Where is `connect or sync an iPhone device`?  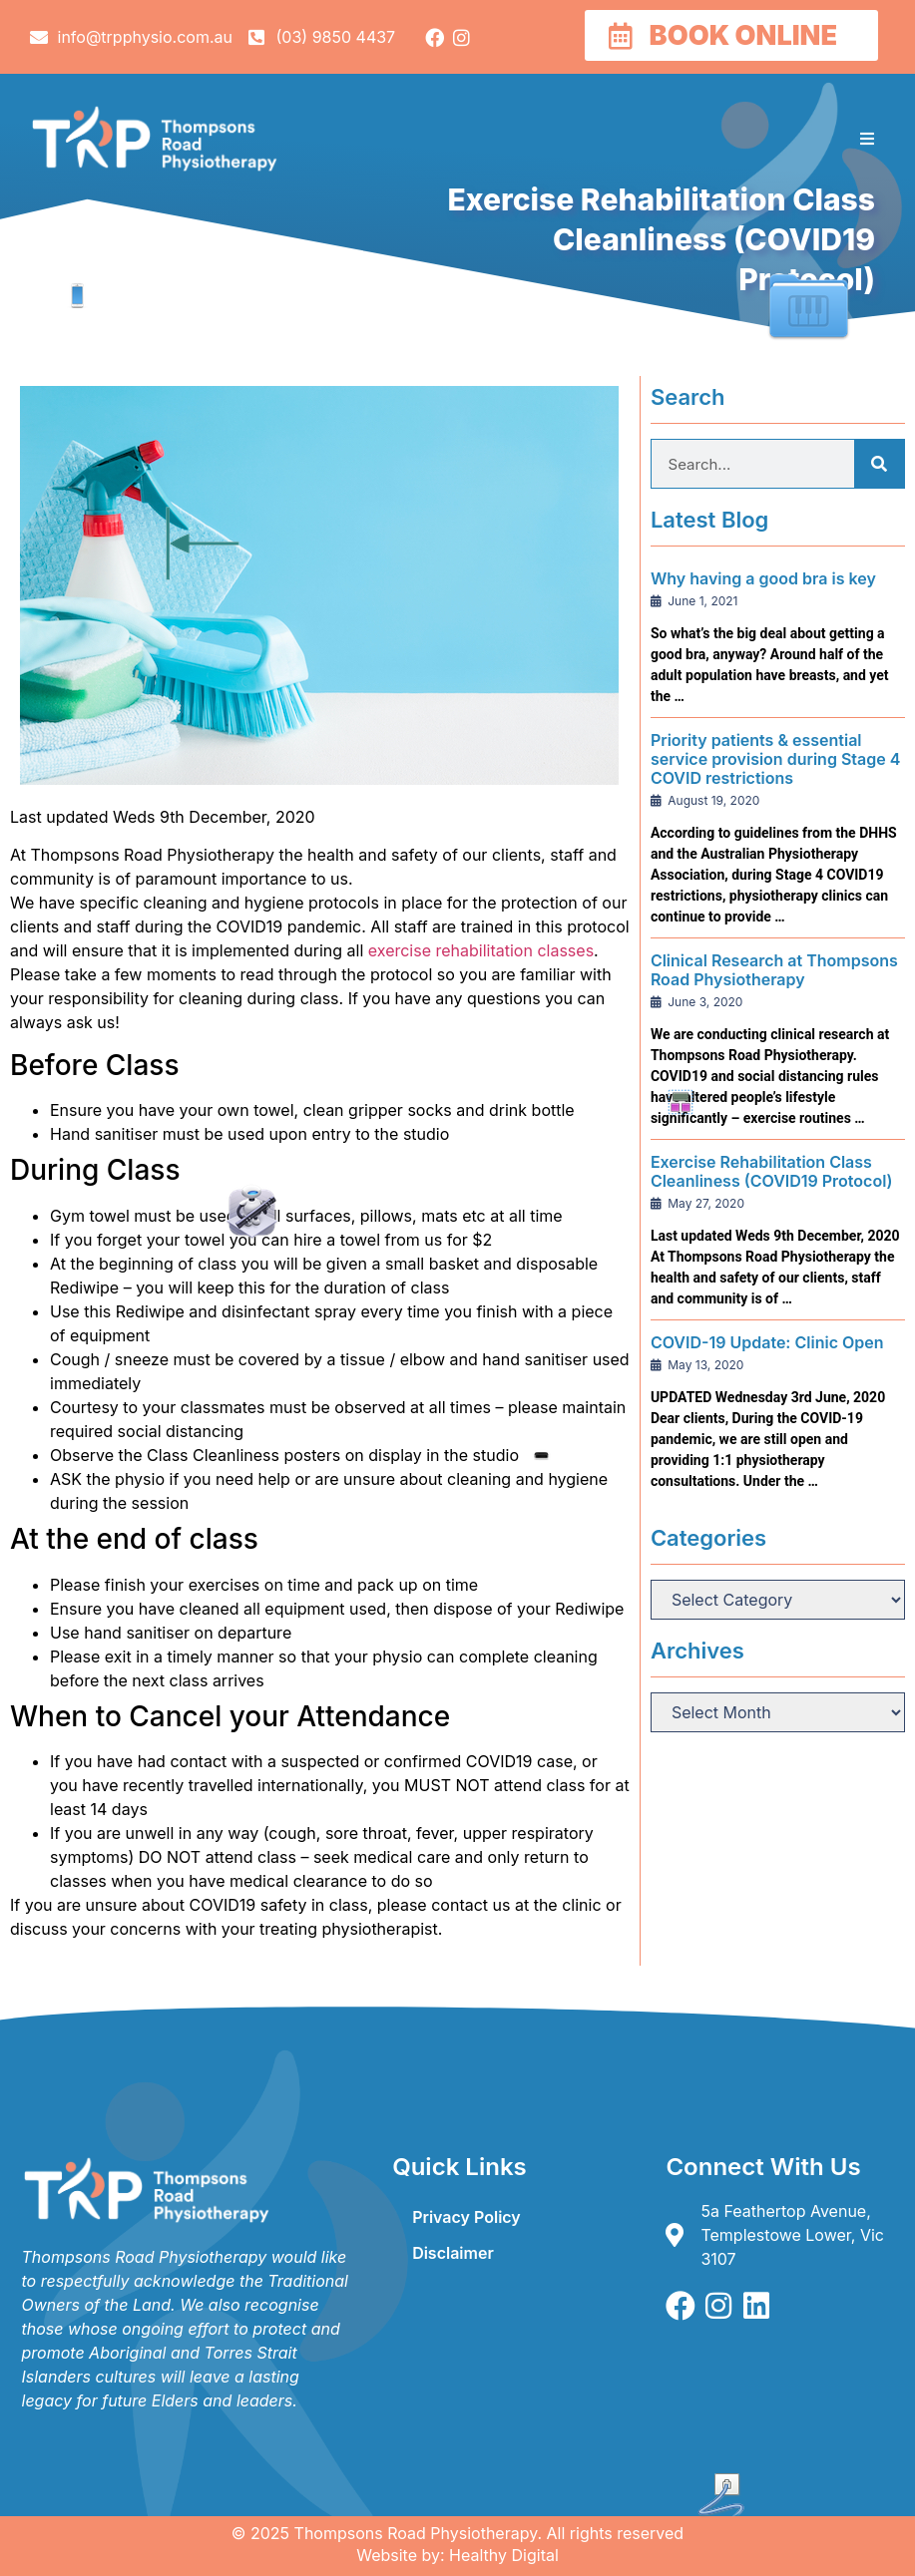
connect or sync an iPhone device is located at coordinates (77, 295).